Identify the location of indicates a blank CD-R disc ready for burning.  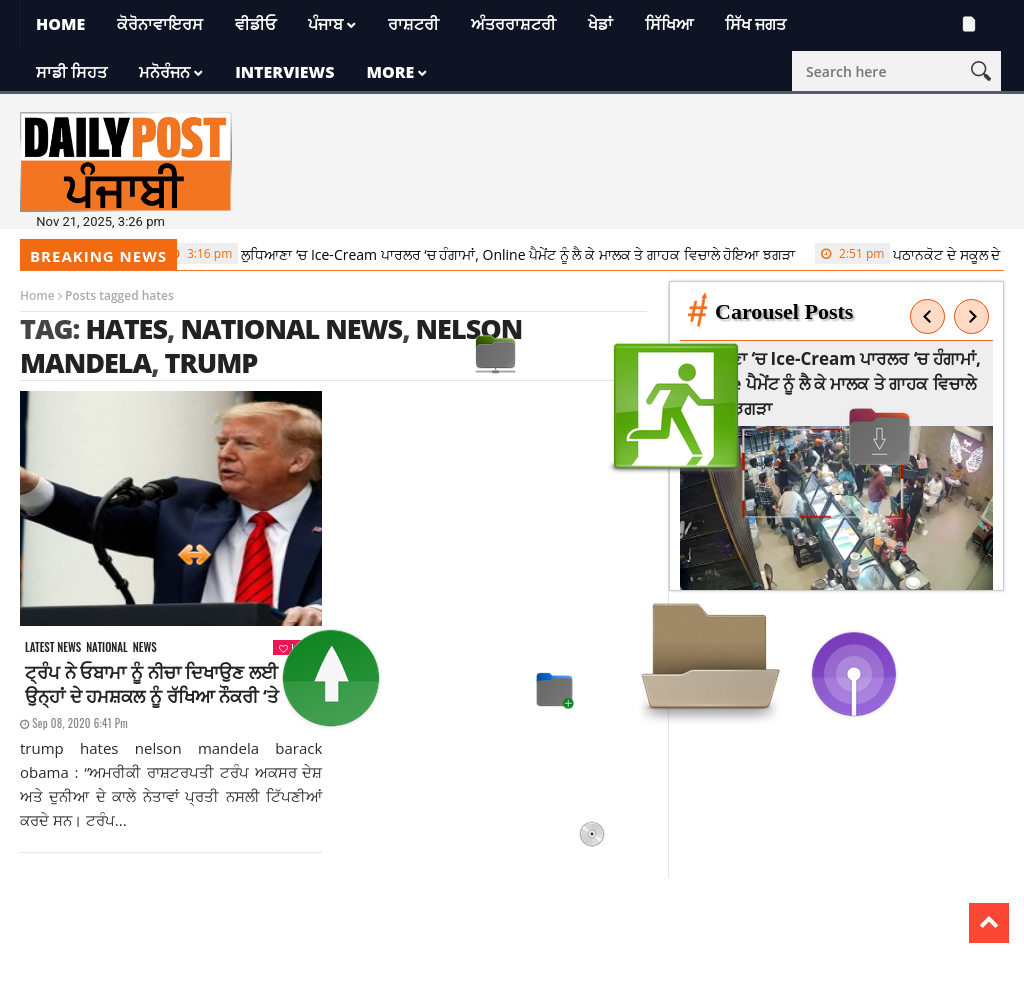
(592, 834).